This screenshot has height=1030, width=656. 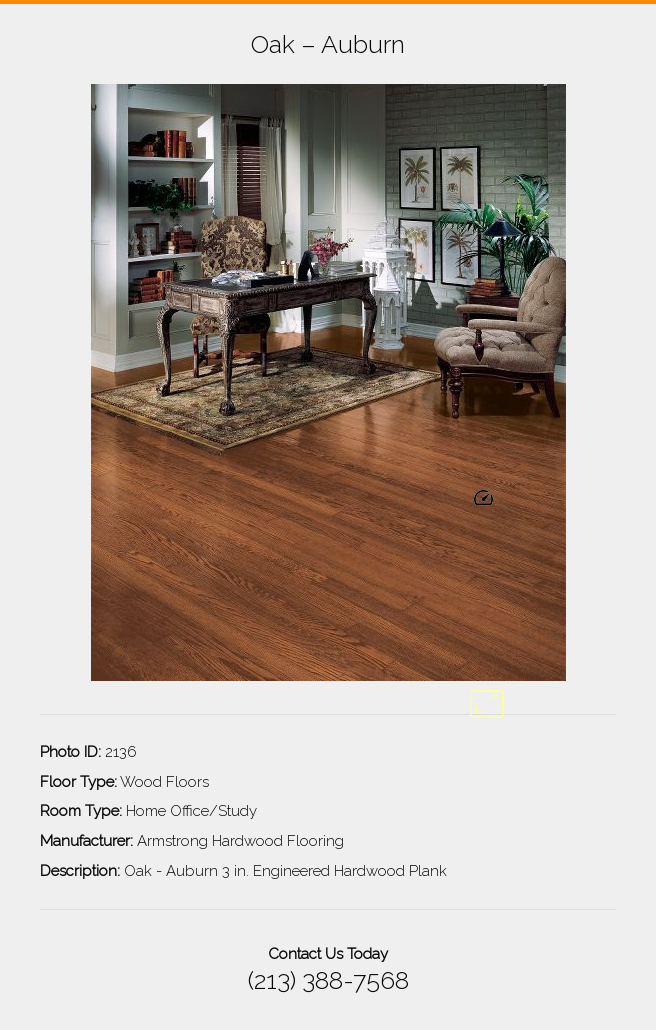 What do you see at coordinates (483, 497) in the screenshot?
I see `adjust playback speed` at bounding box center [483, 497].